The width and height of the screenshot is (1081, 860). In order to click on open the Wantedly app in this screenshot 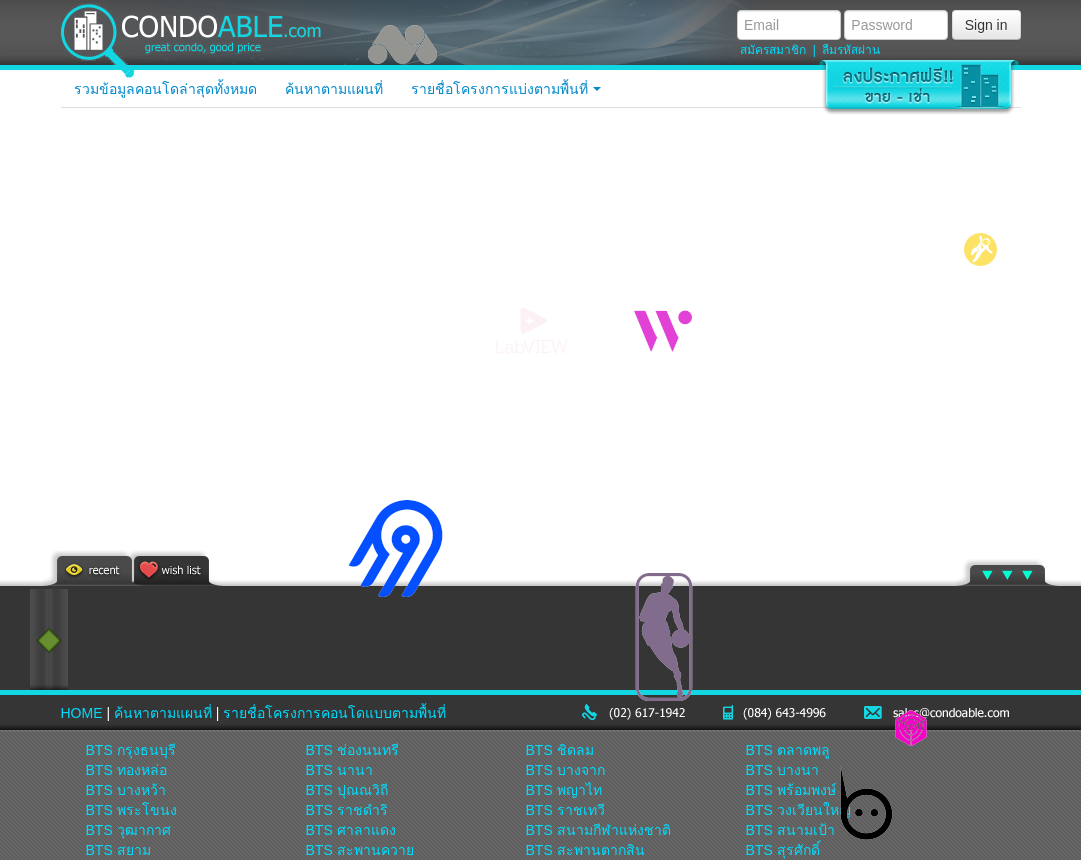, I will do `click(663, 331)`.